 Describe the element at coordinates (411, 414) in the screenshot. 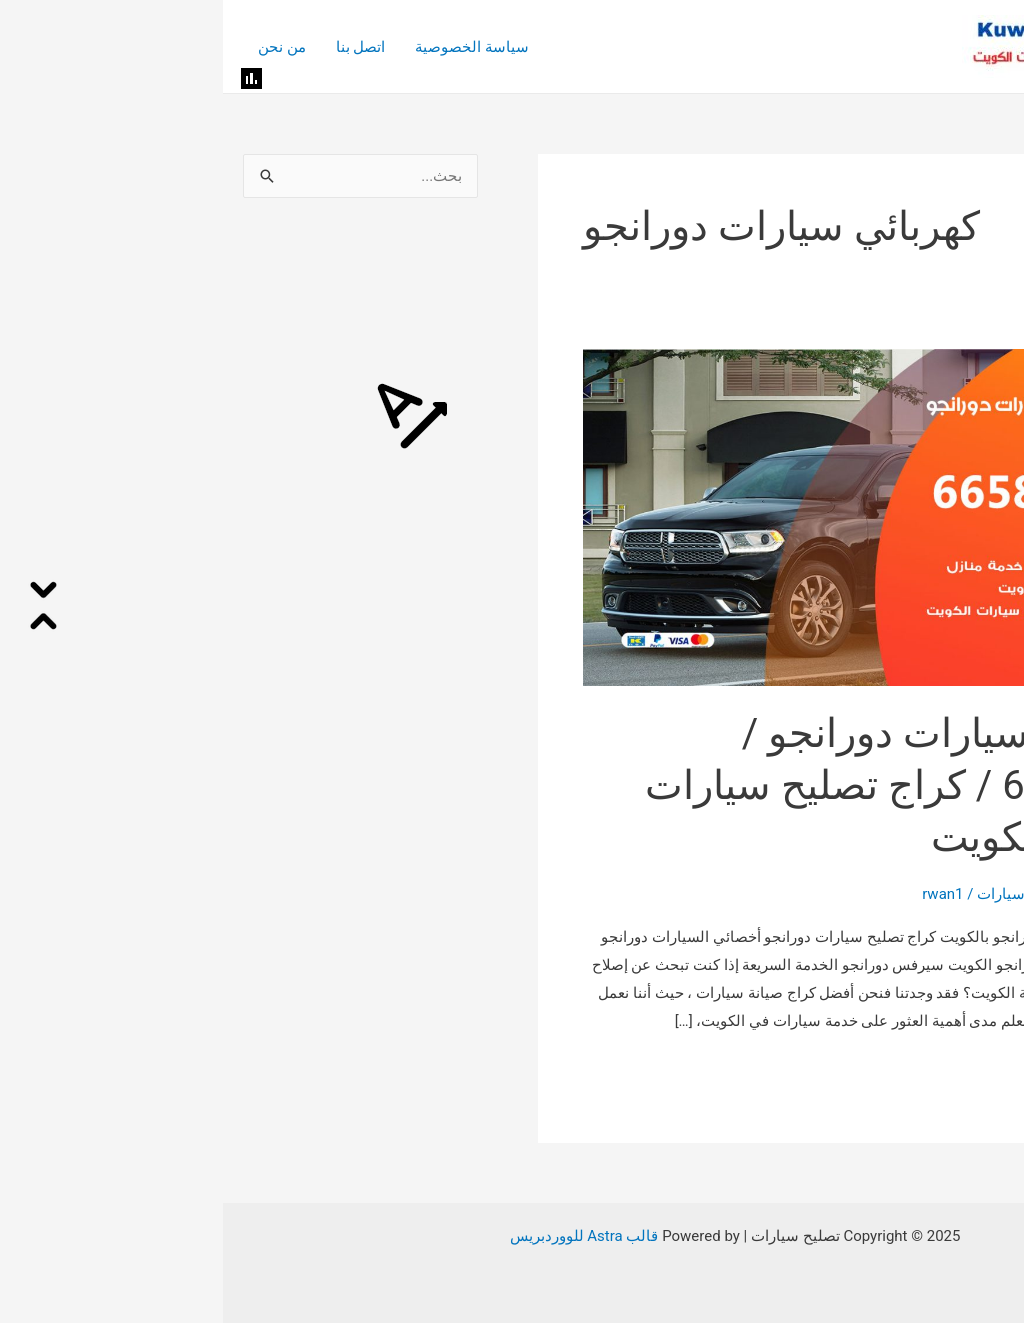

I see `rotate text at an upward angle` at that location.